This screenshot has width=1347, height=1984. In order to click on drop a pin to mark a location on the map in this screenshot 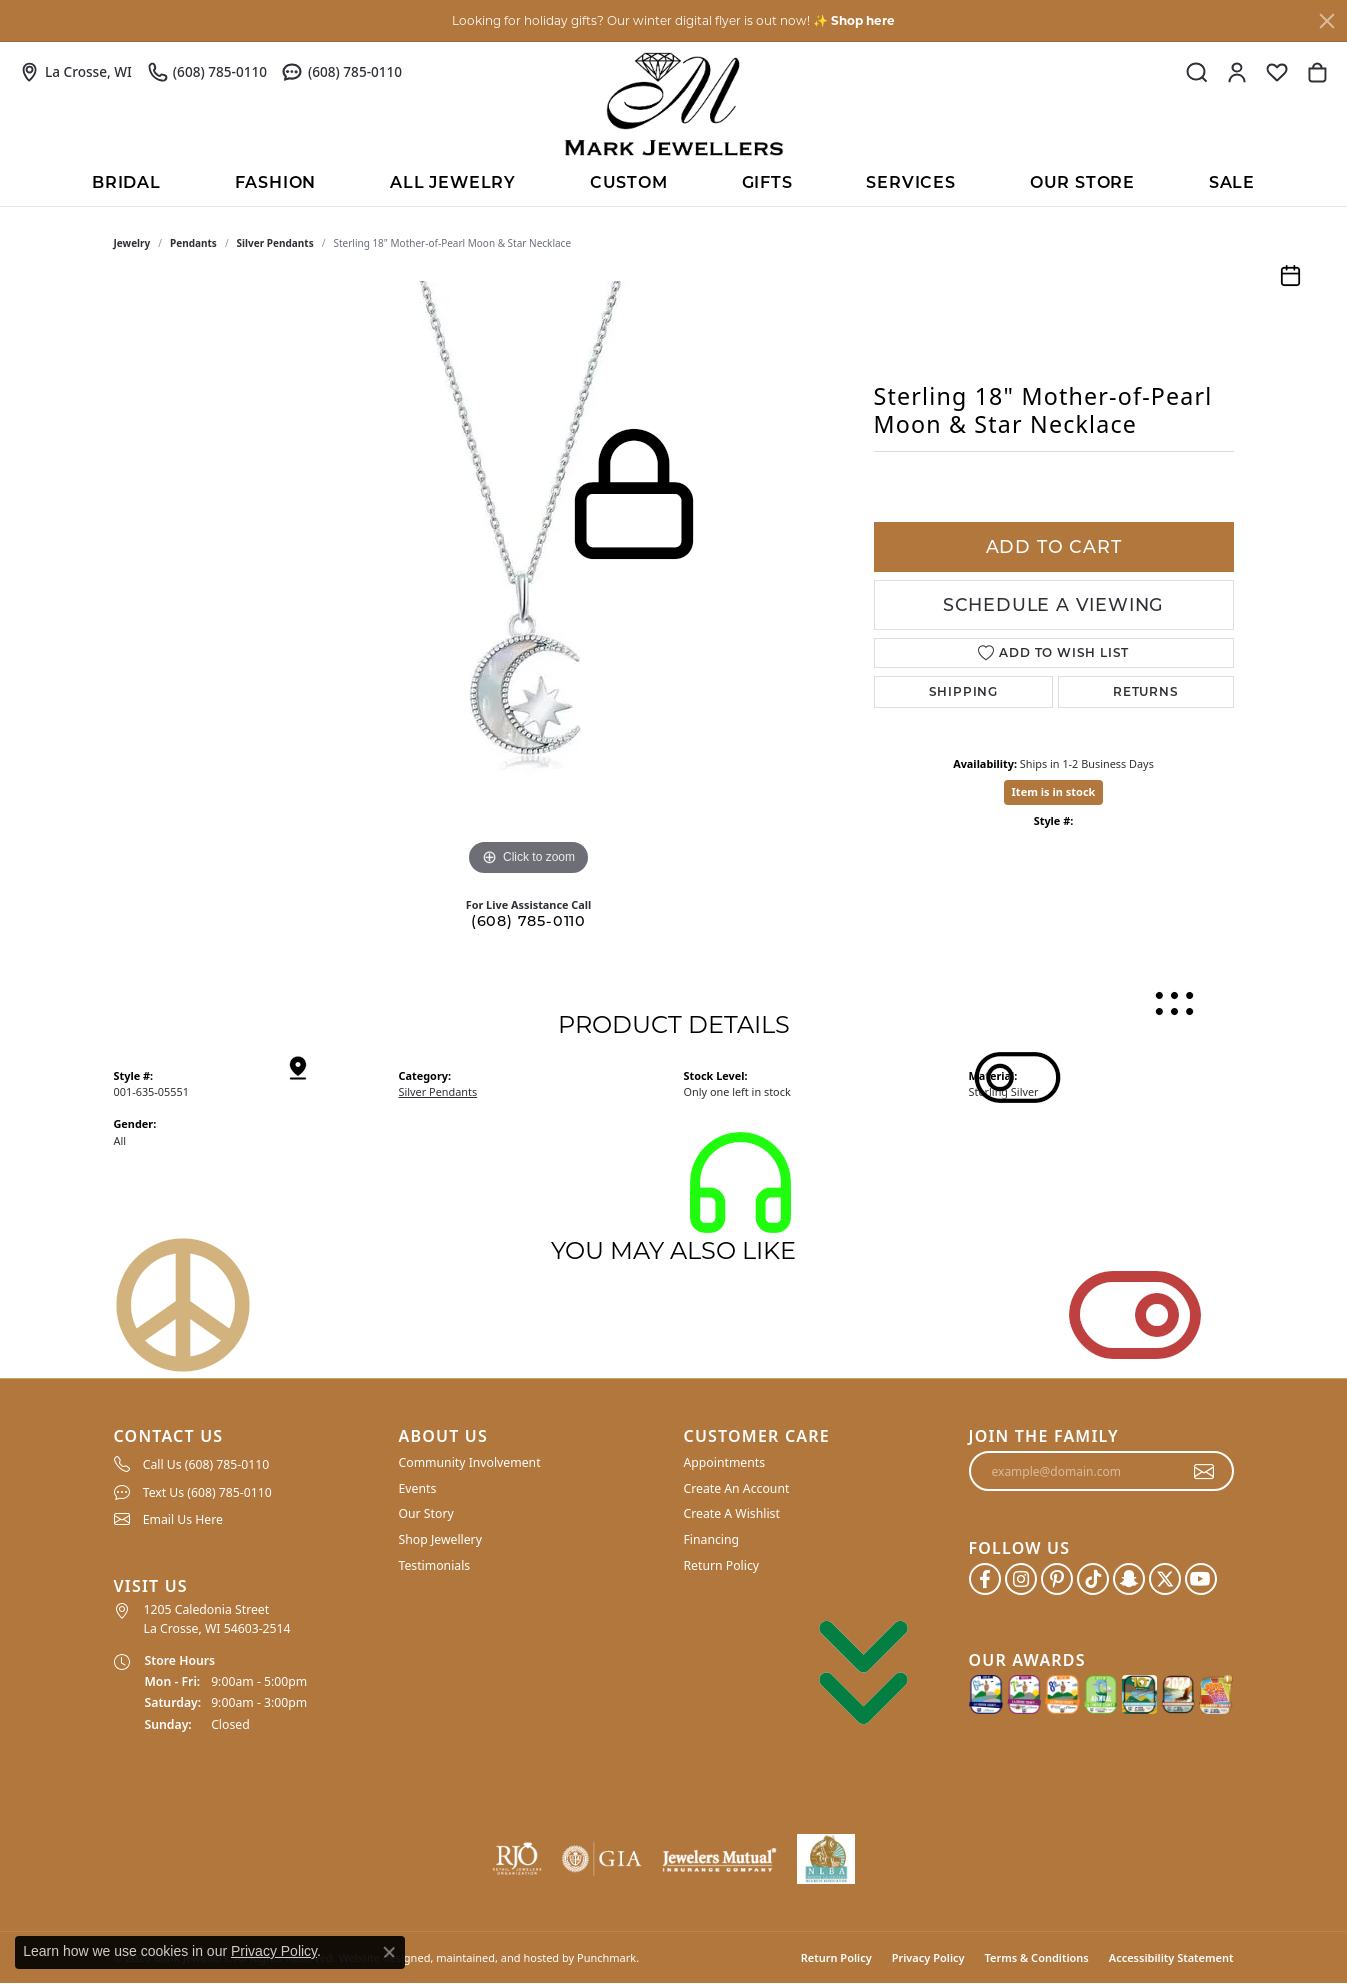, I will do `click(298, 1068)`.